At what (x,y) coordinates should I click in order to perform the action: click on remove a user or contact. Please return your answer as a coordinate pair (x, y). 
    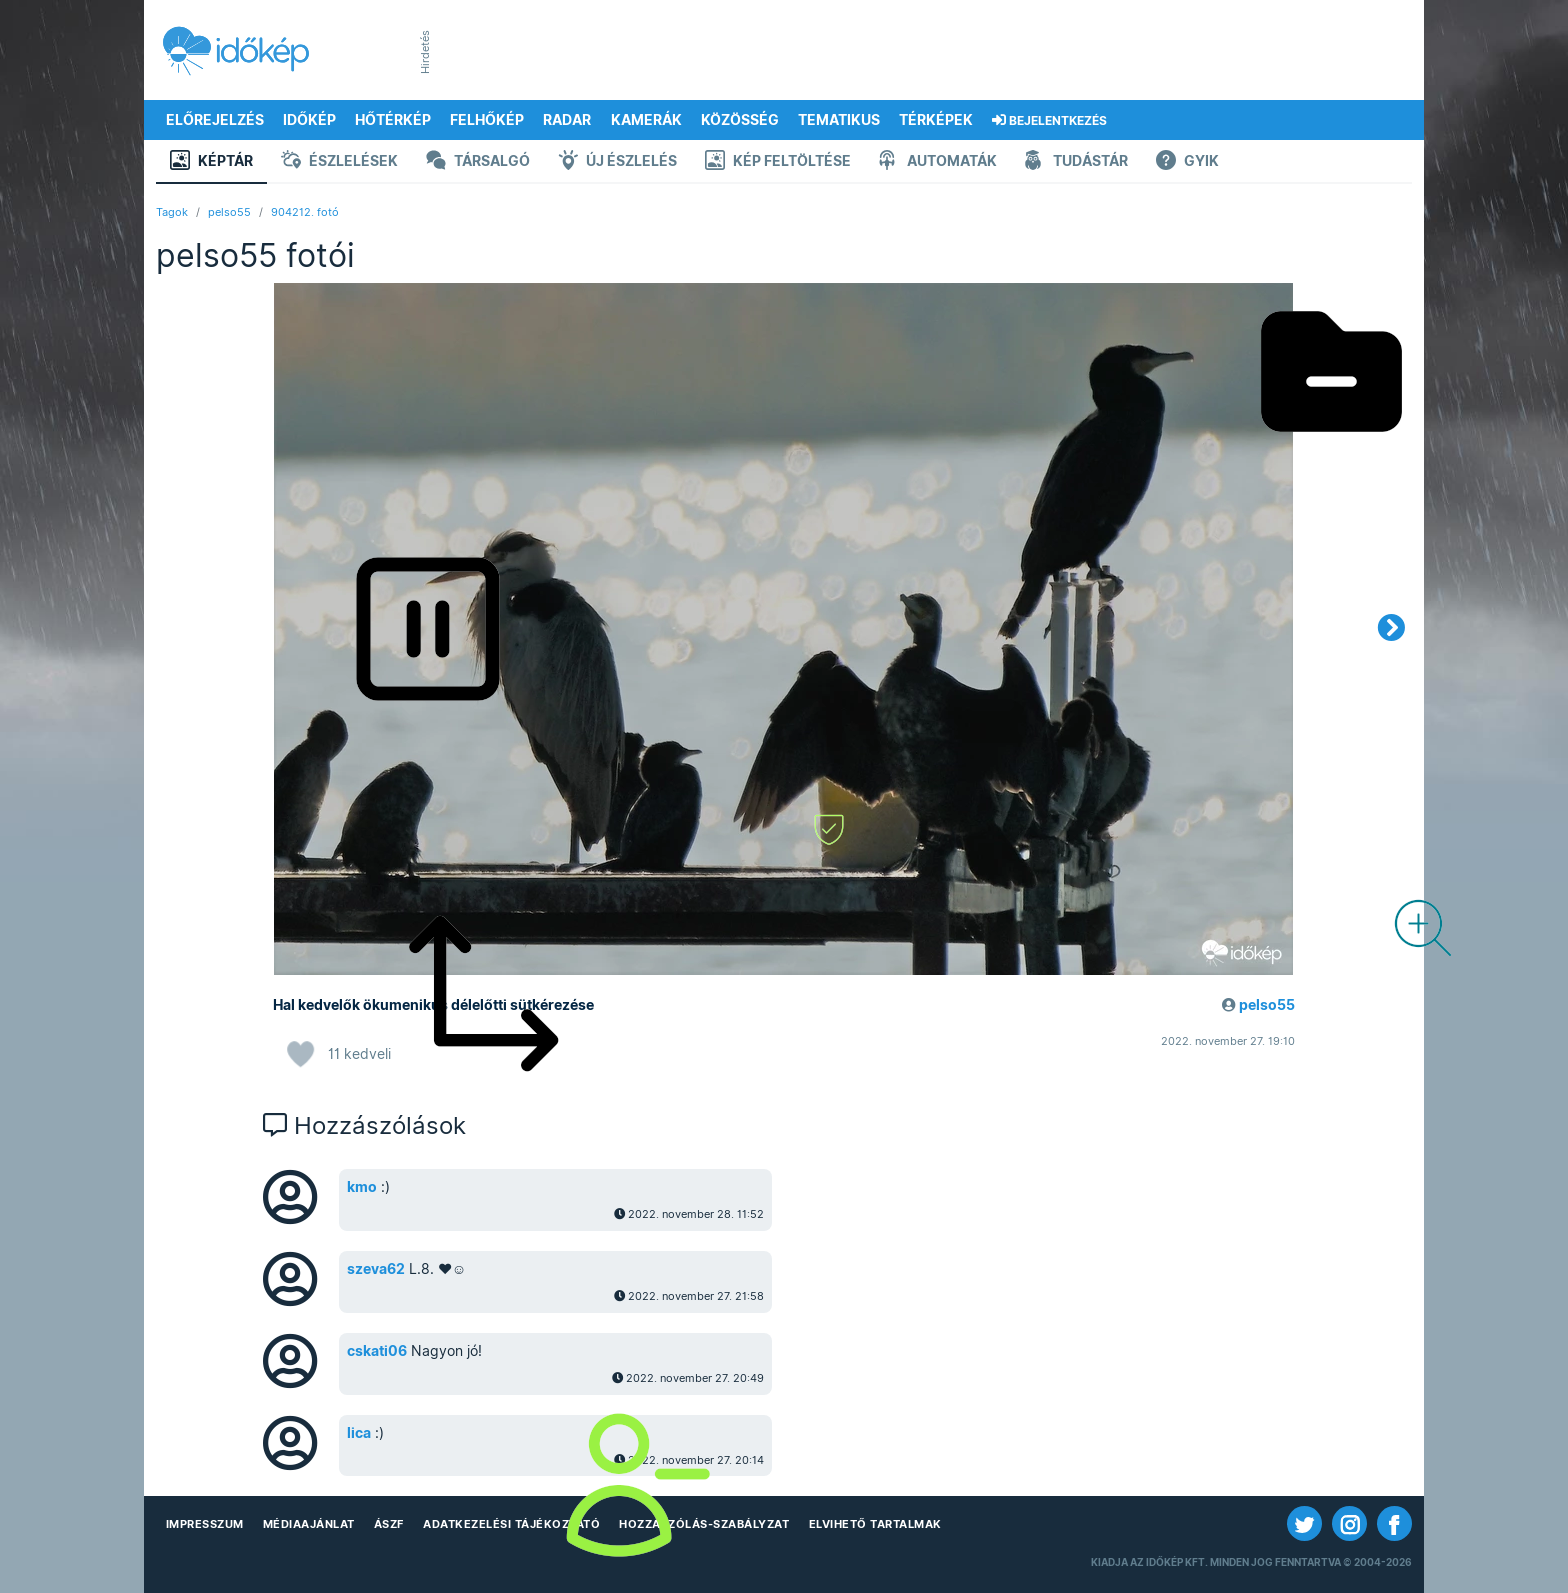
    Looking at the image, I should click on (631, 1485).